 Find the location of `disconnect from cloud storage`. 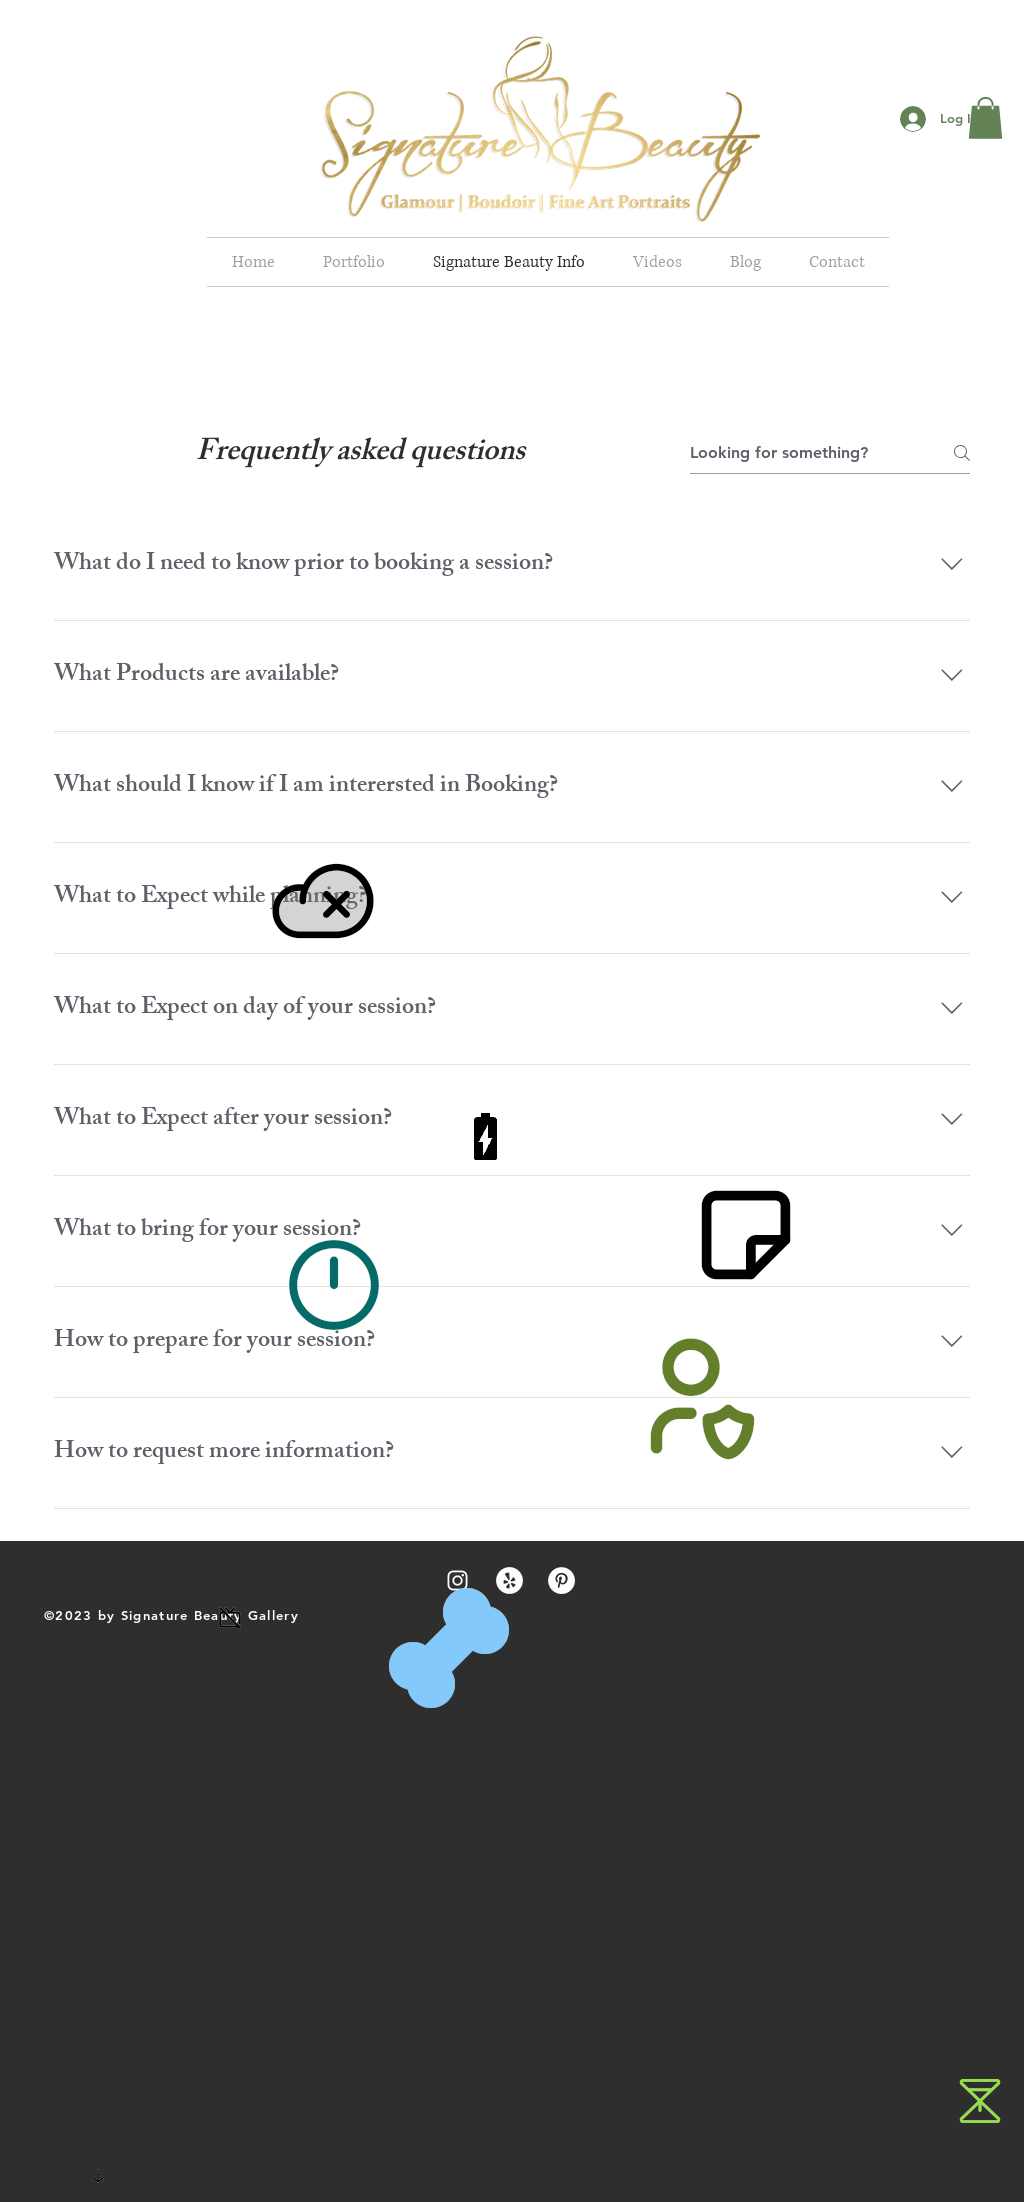

disconnect from cloud storage is located at coordinates (323, 901).